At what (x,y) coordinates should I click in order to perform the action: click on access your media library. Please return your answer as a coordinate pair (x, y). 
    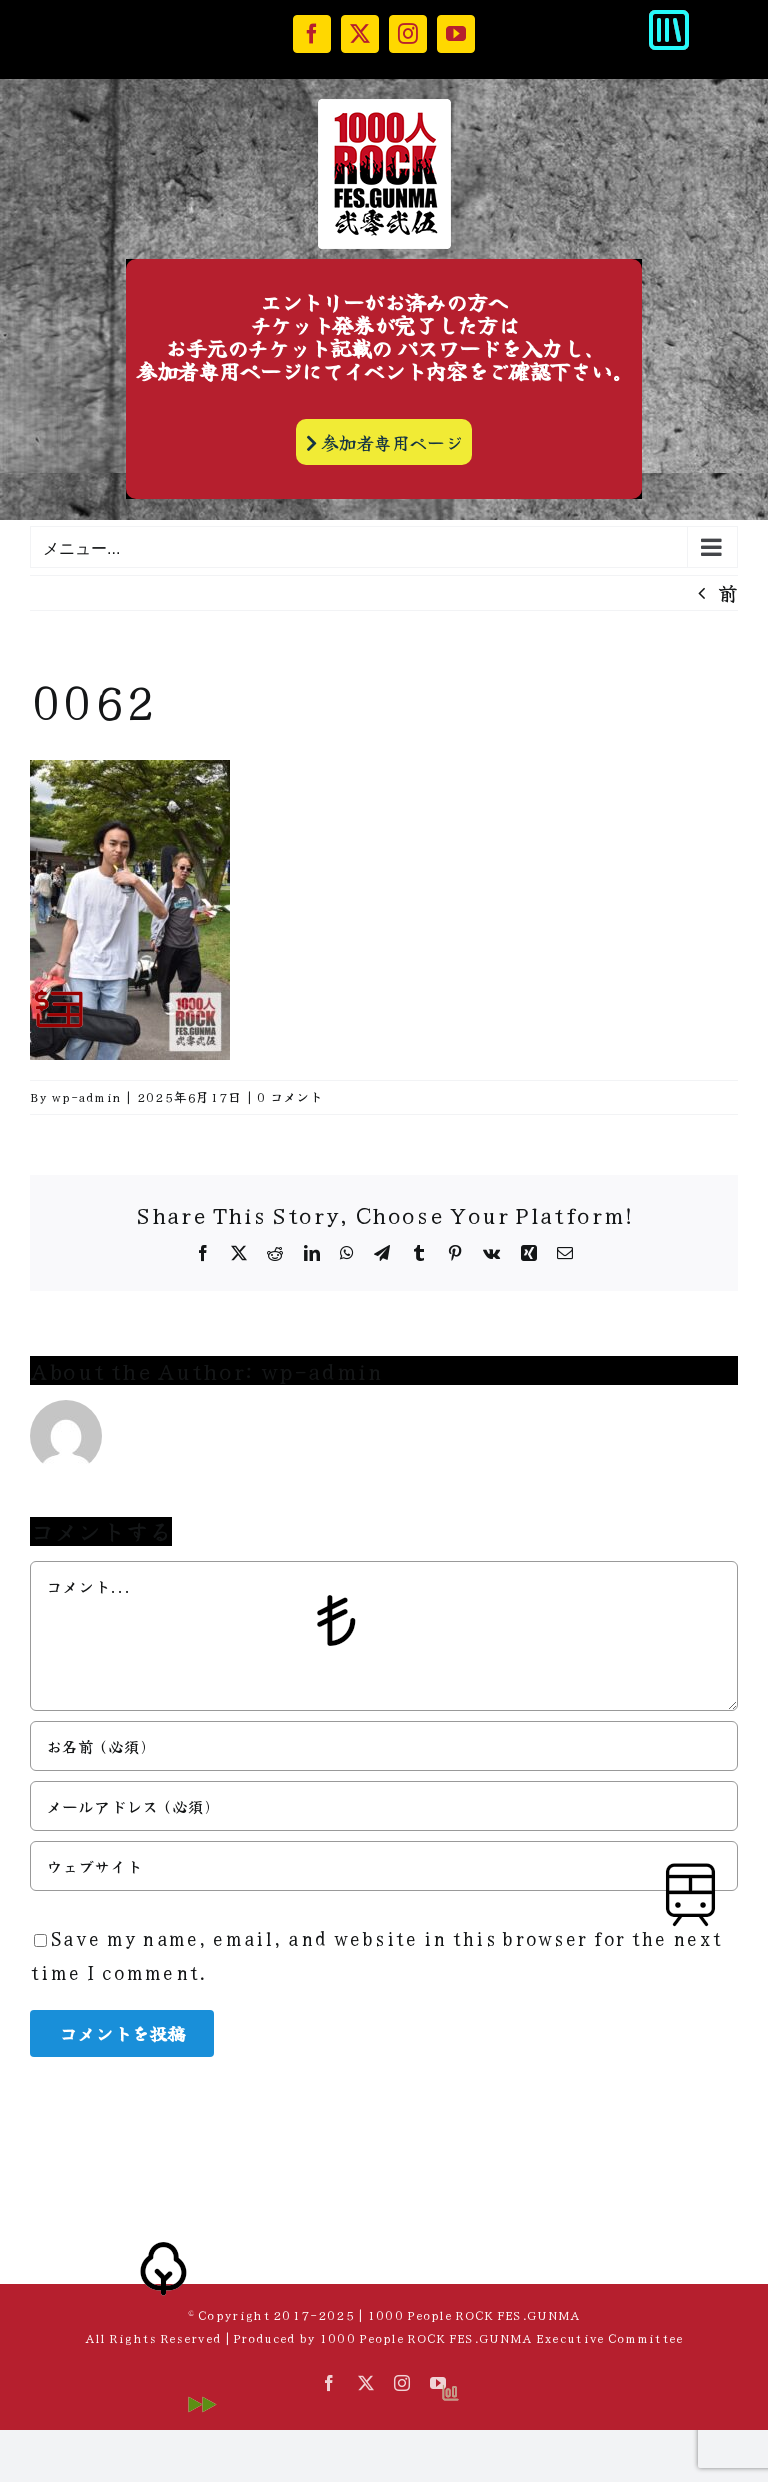
    Looking at the image, I should click on (669, 30).